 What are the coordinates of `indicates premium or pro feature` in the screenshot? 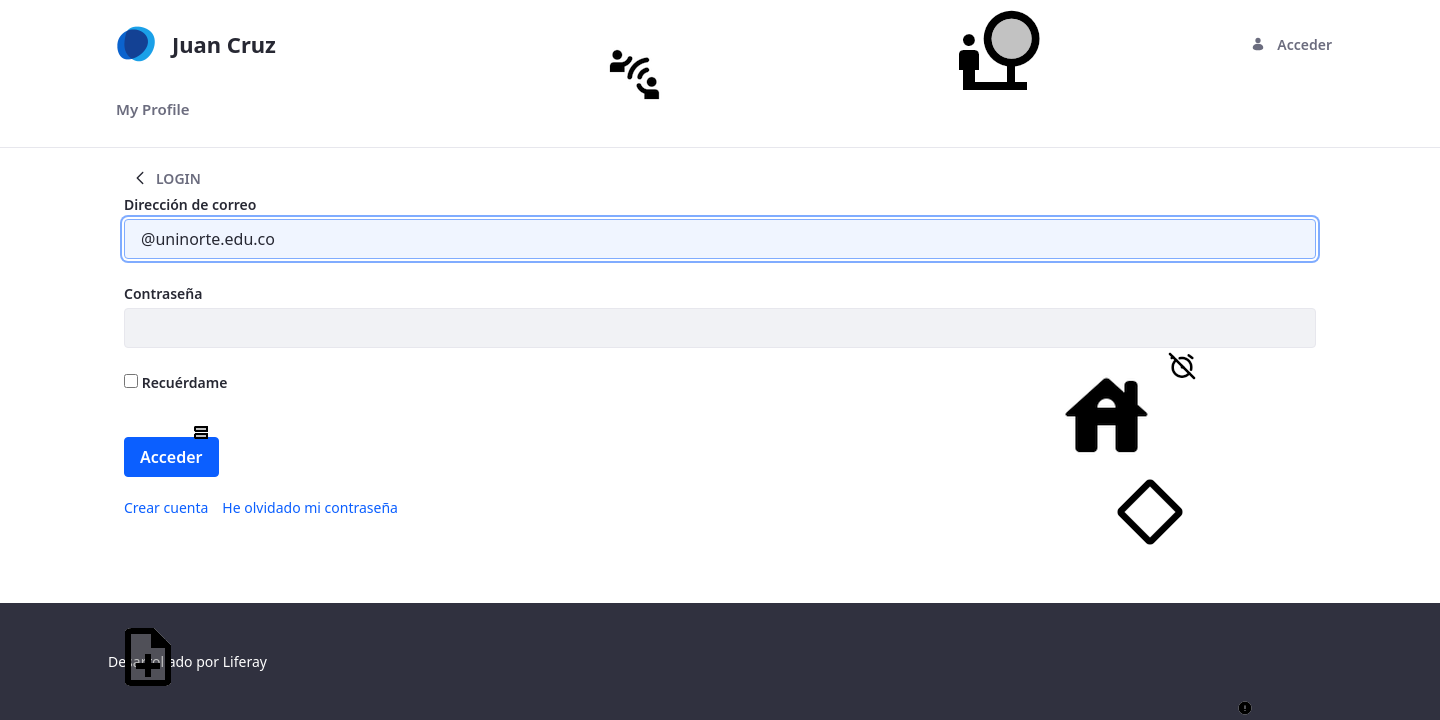 It's located at (1150, 512).